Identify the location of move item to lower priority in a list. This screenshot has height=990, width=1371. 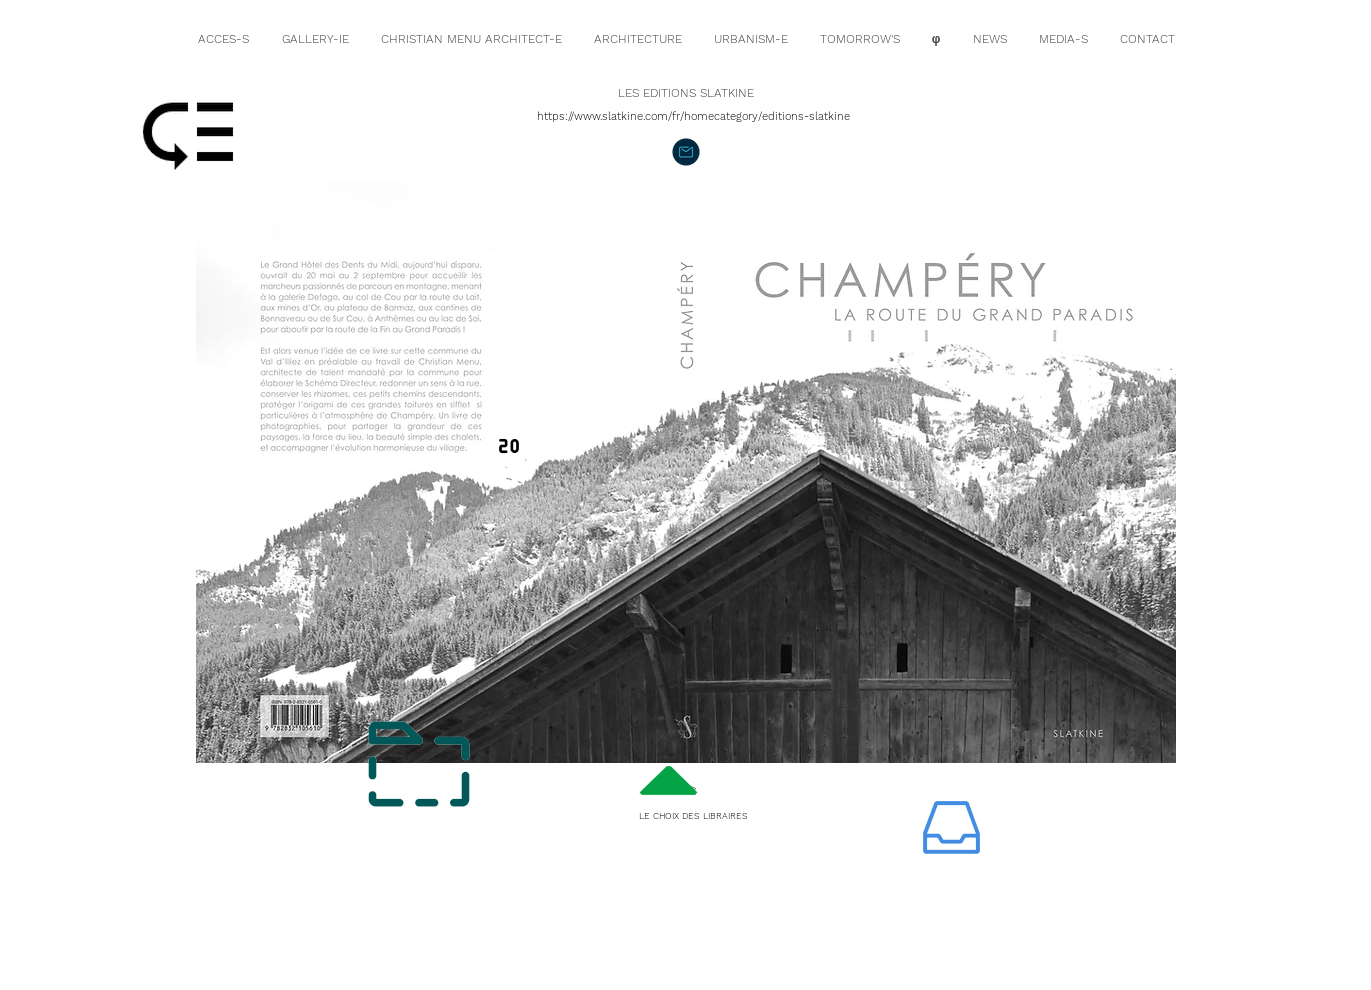
(188, 134).